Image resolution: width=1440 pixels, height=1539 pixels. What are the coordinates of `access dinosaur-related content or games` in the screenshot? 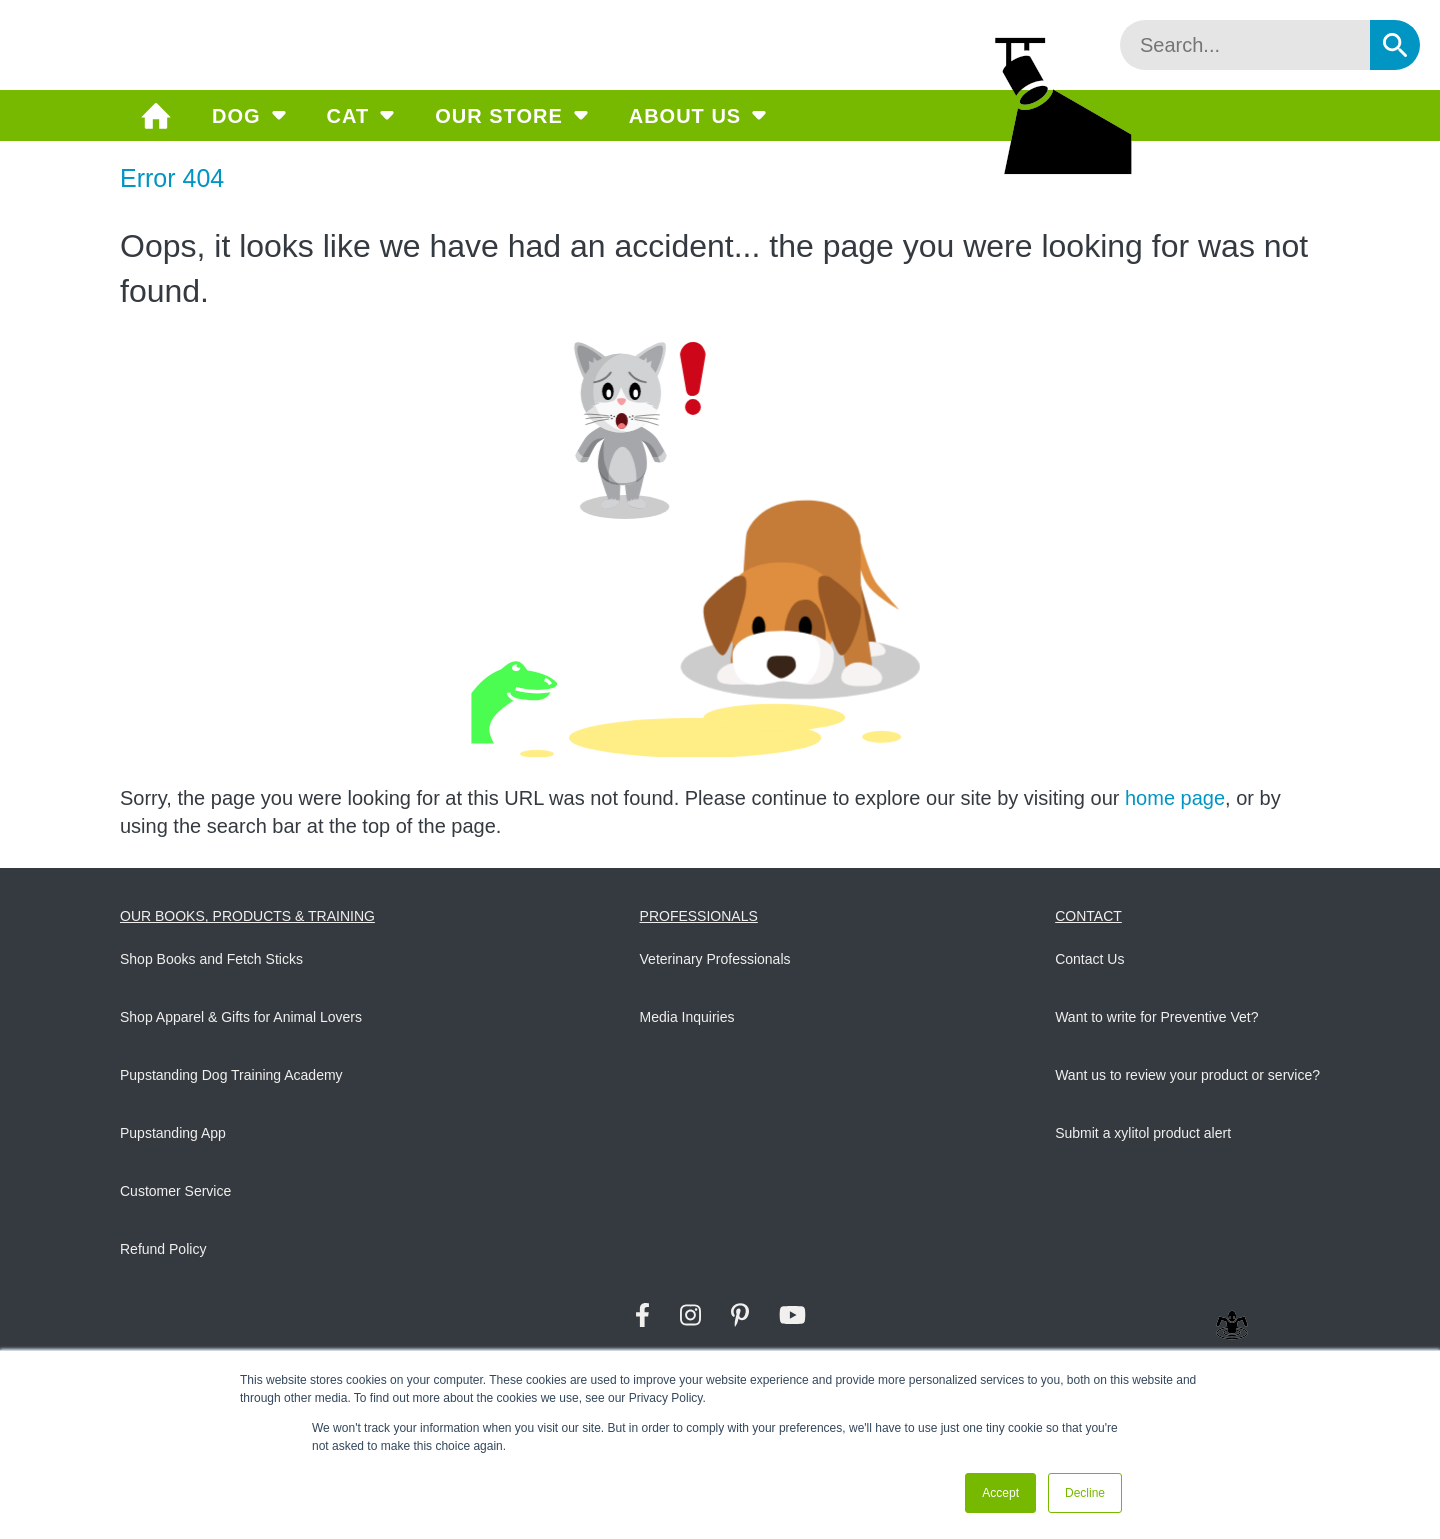 It's located at (515, 699).